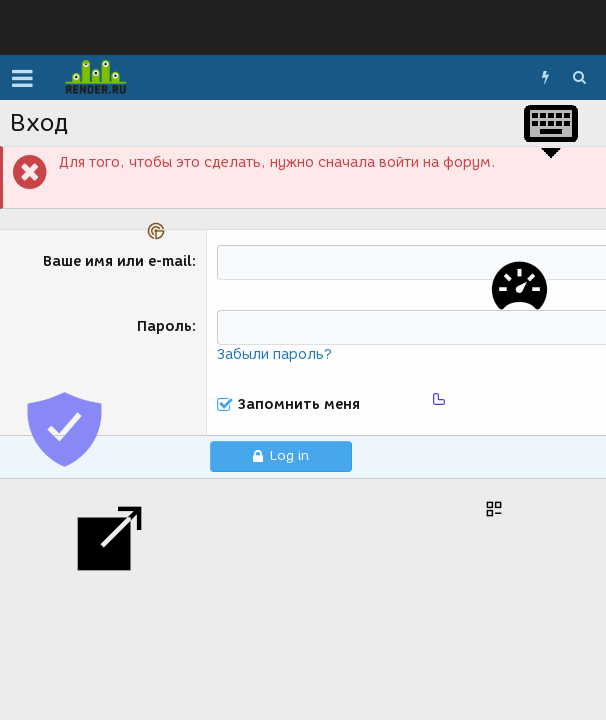  I want to click on scan nearby devices or networks, so click(156, 231).